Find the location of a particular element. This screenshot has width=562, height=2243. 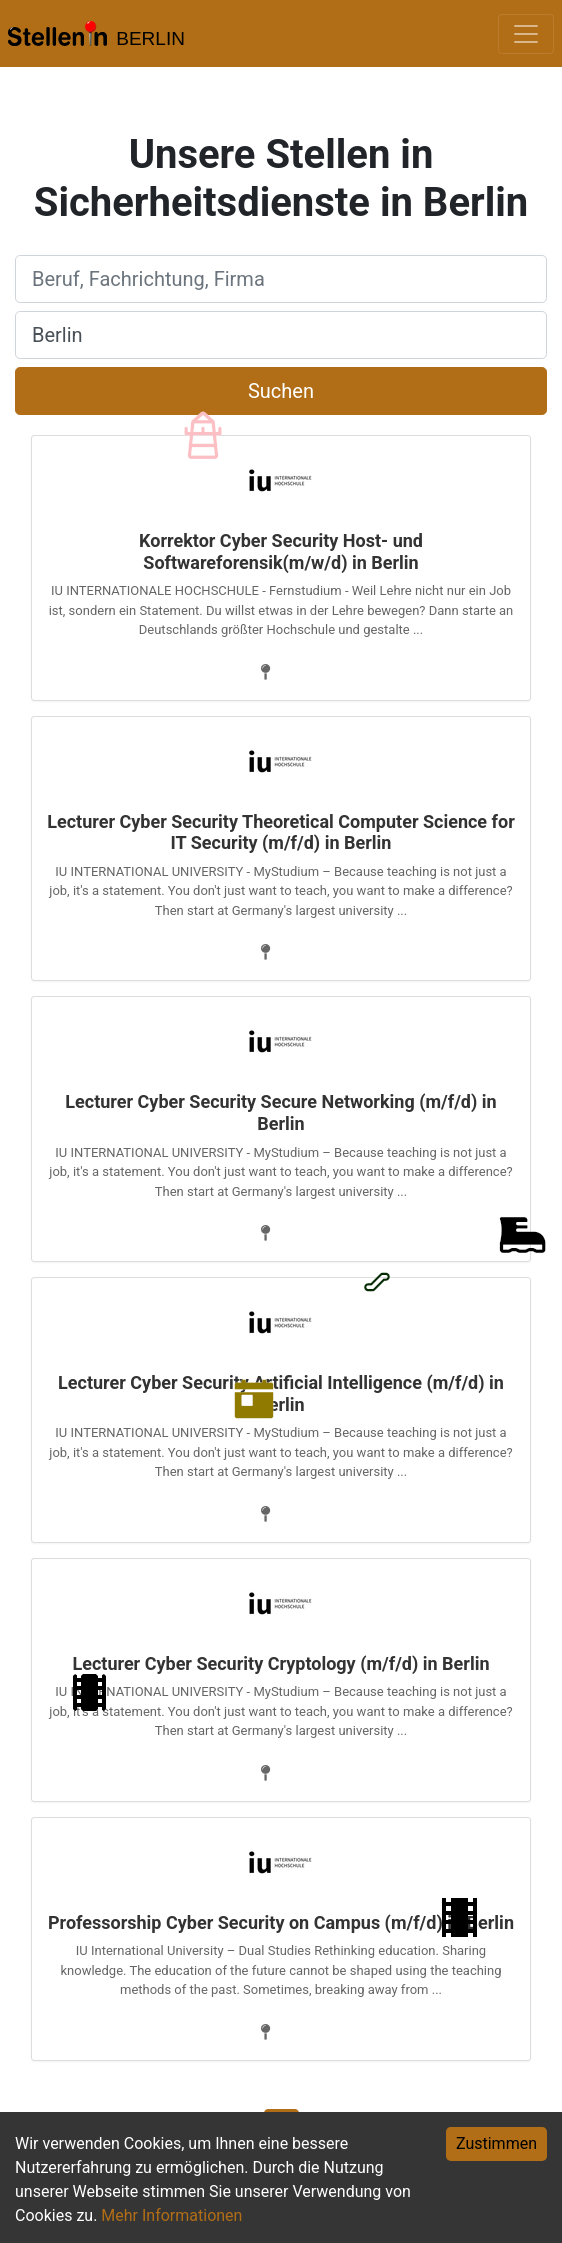

browse local movies or theaters nearby is located at coordinates (459, 1917).